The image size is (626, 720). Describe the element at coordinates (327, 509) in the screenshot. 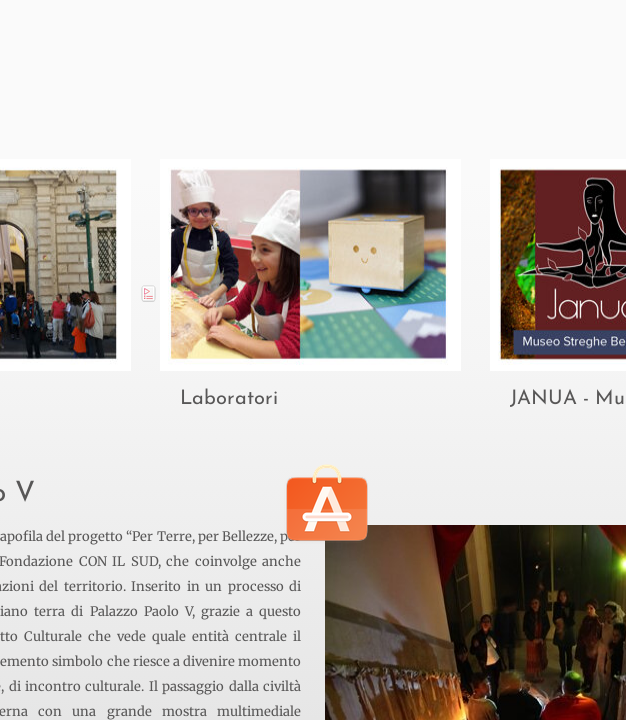

I see `open the ubuntu software center` at that location.